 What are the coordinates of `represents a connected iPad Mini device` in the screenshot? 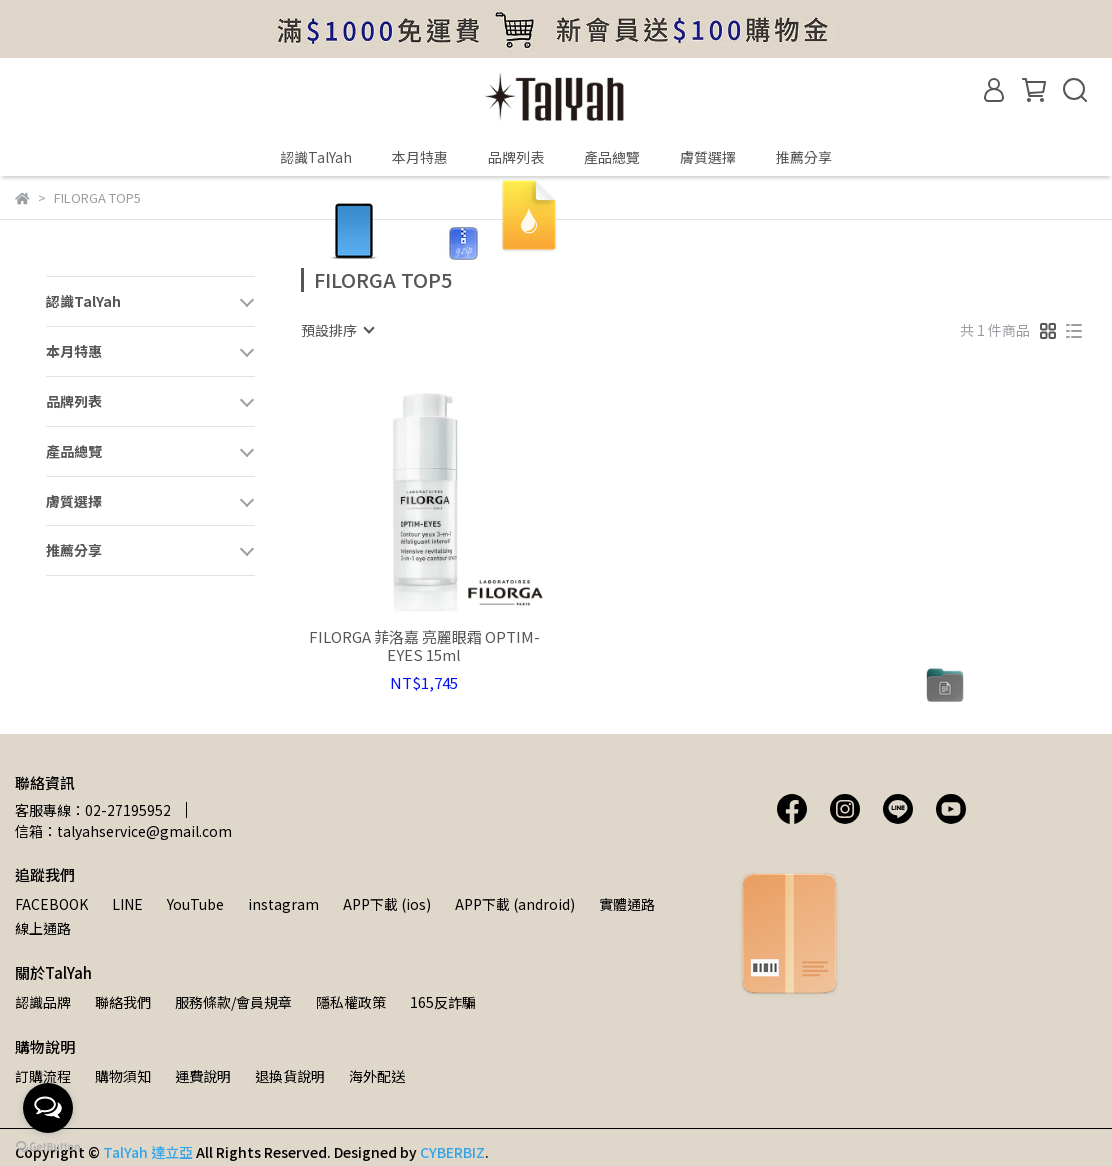 It's located at (354, 225).